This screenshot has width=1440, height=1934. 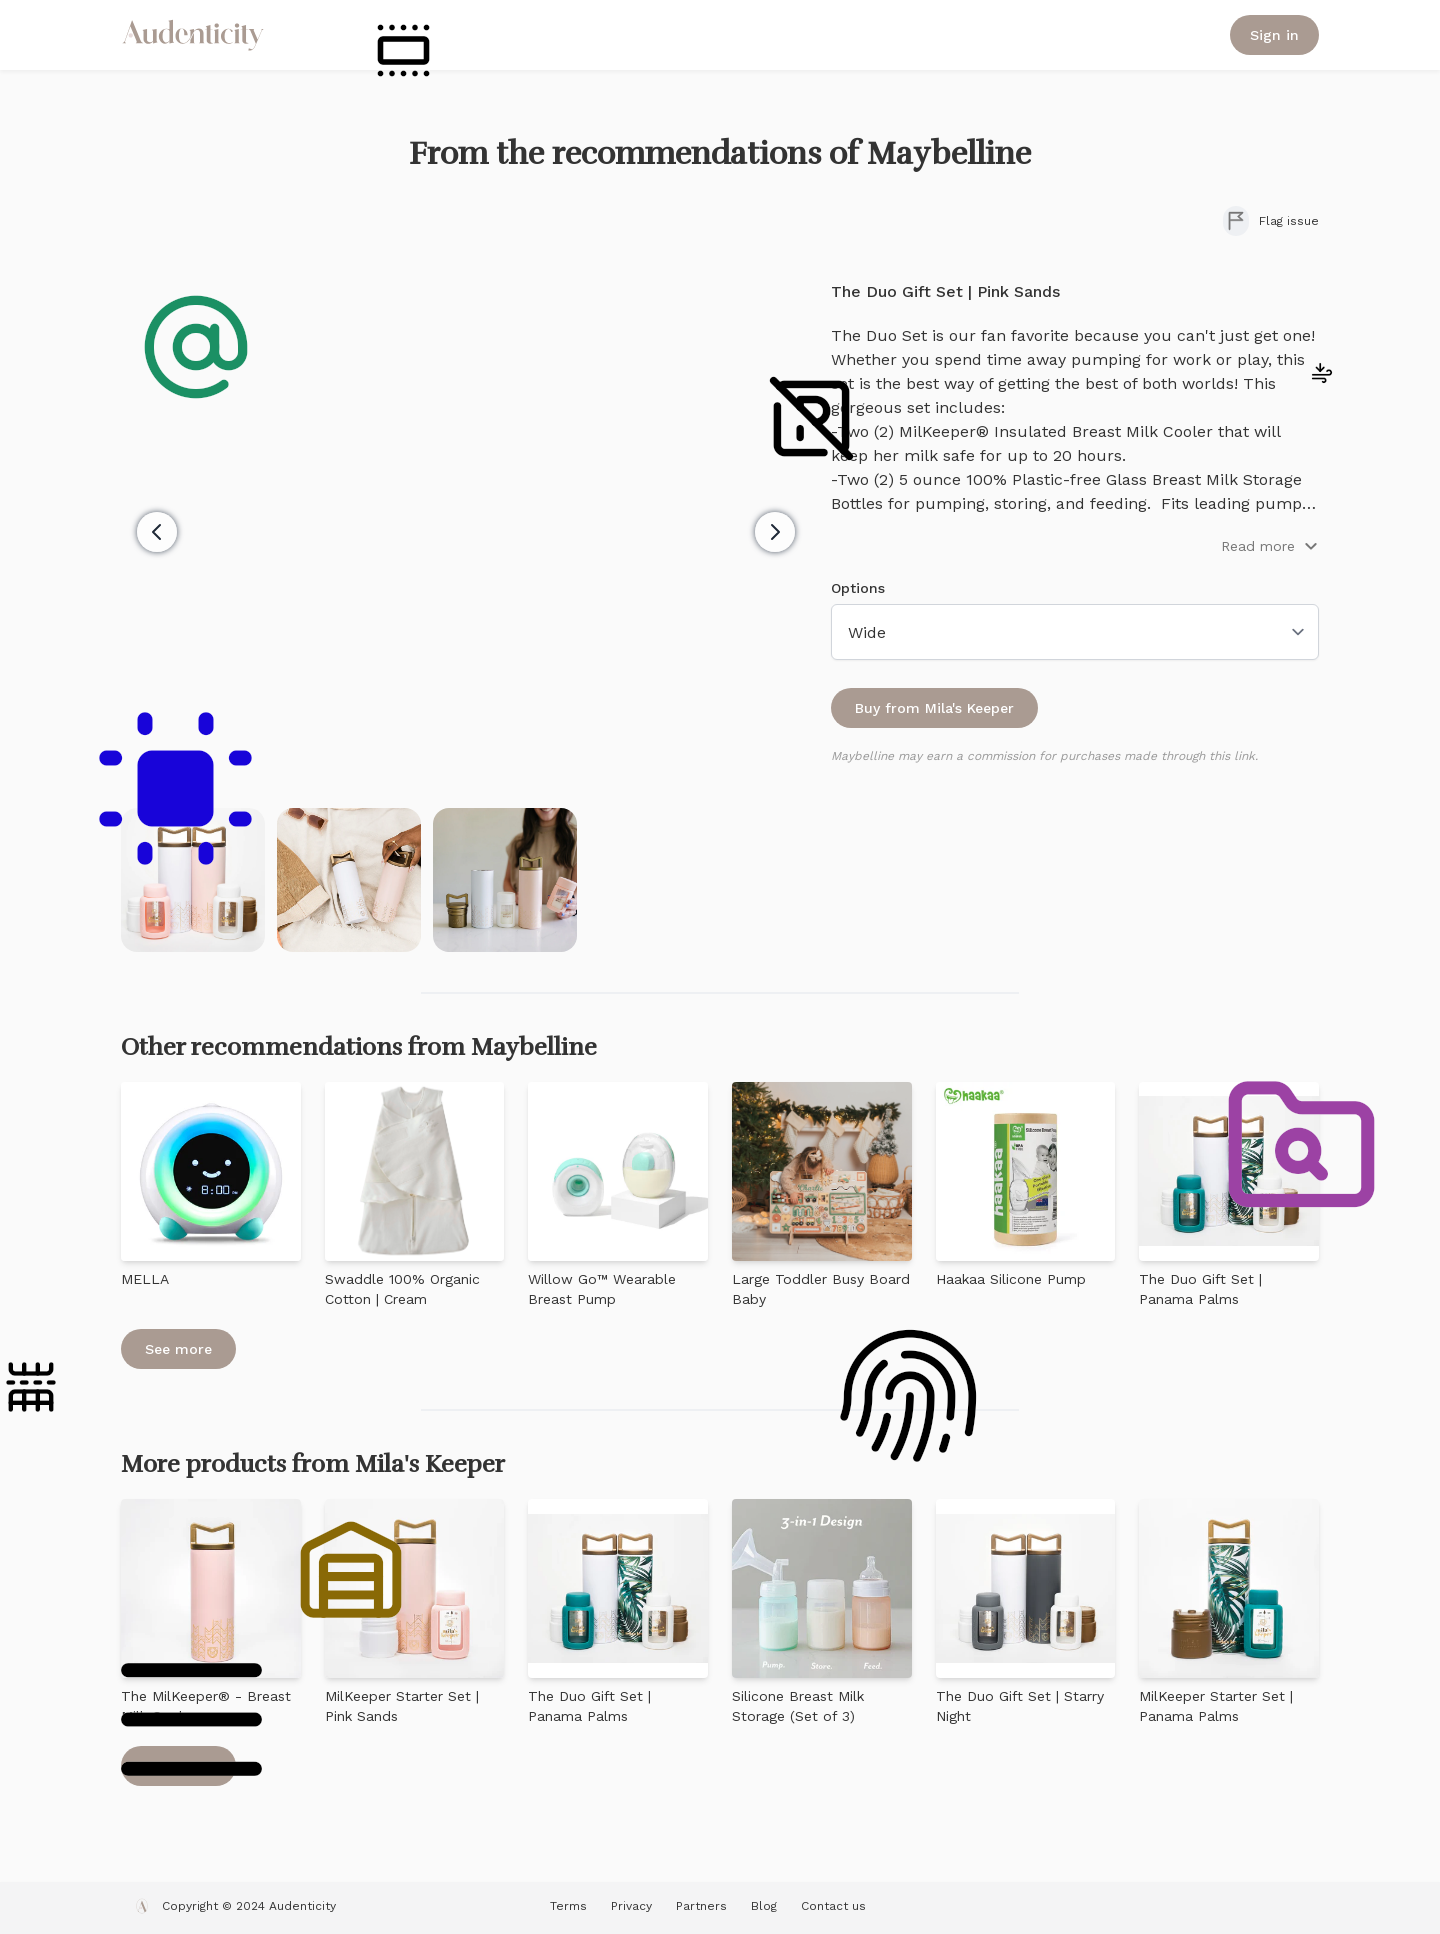 What do you see at coordinates (175, 788) in the screenshot?
I see `select or create an artboard` at bounding box center [175, 788].